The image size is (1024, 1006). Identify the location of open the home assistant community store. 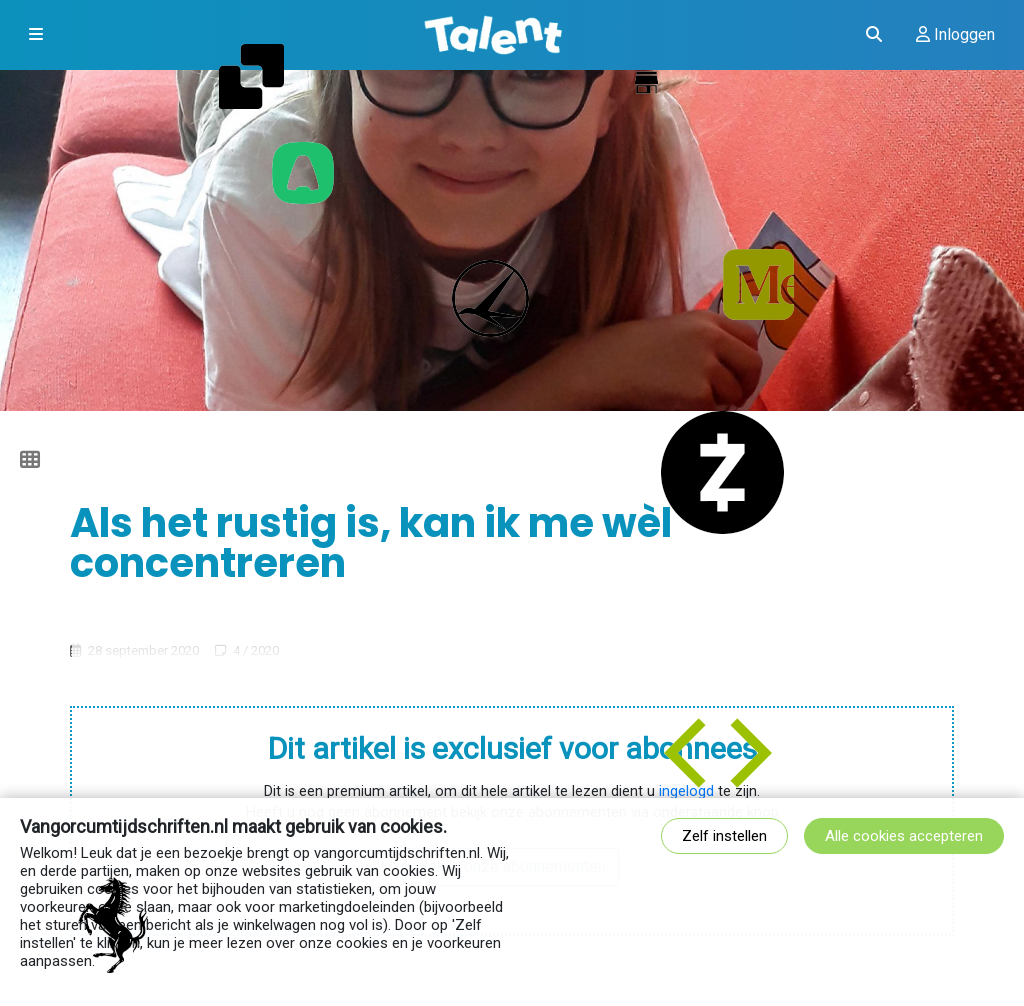
(646, 82).